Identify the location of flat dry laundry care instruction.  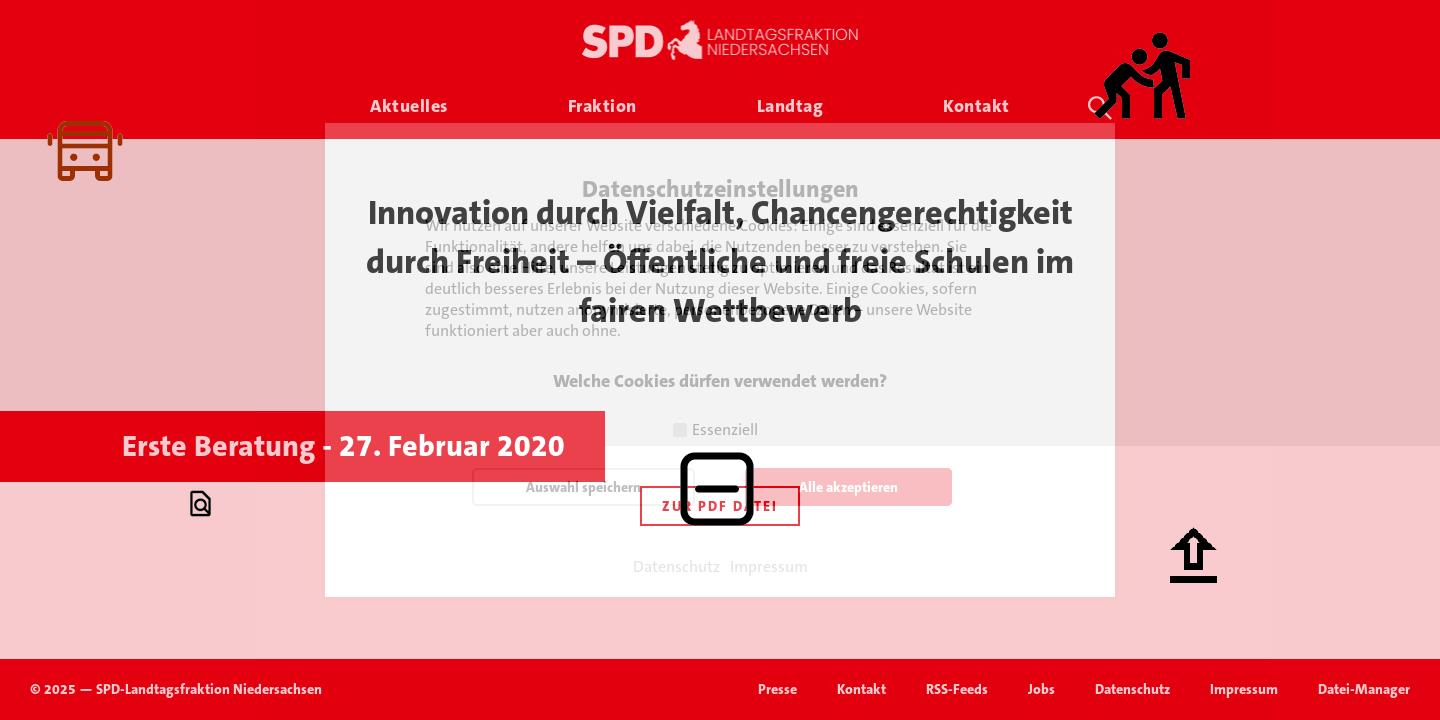
(717, 489).